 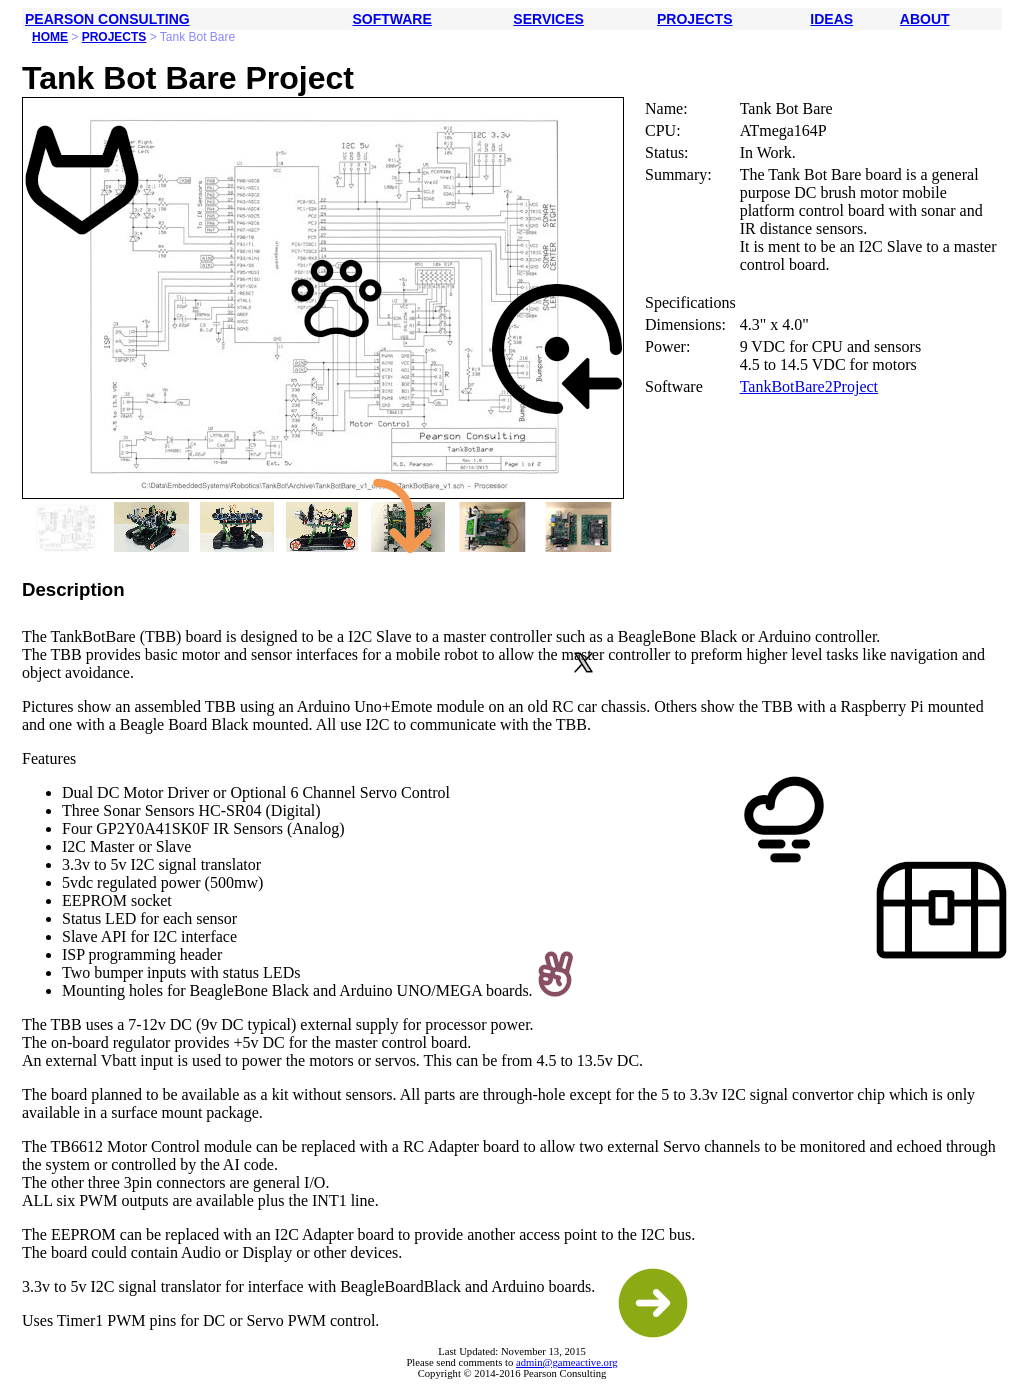 I want to click on indicates an issue is tracked by another item, so click(x=557, y=349).